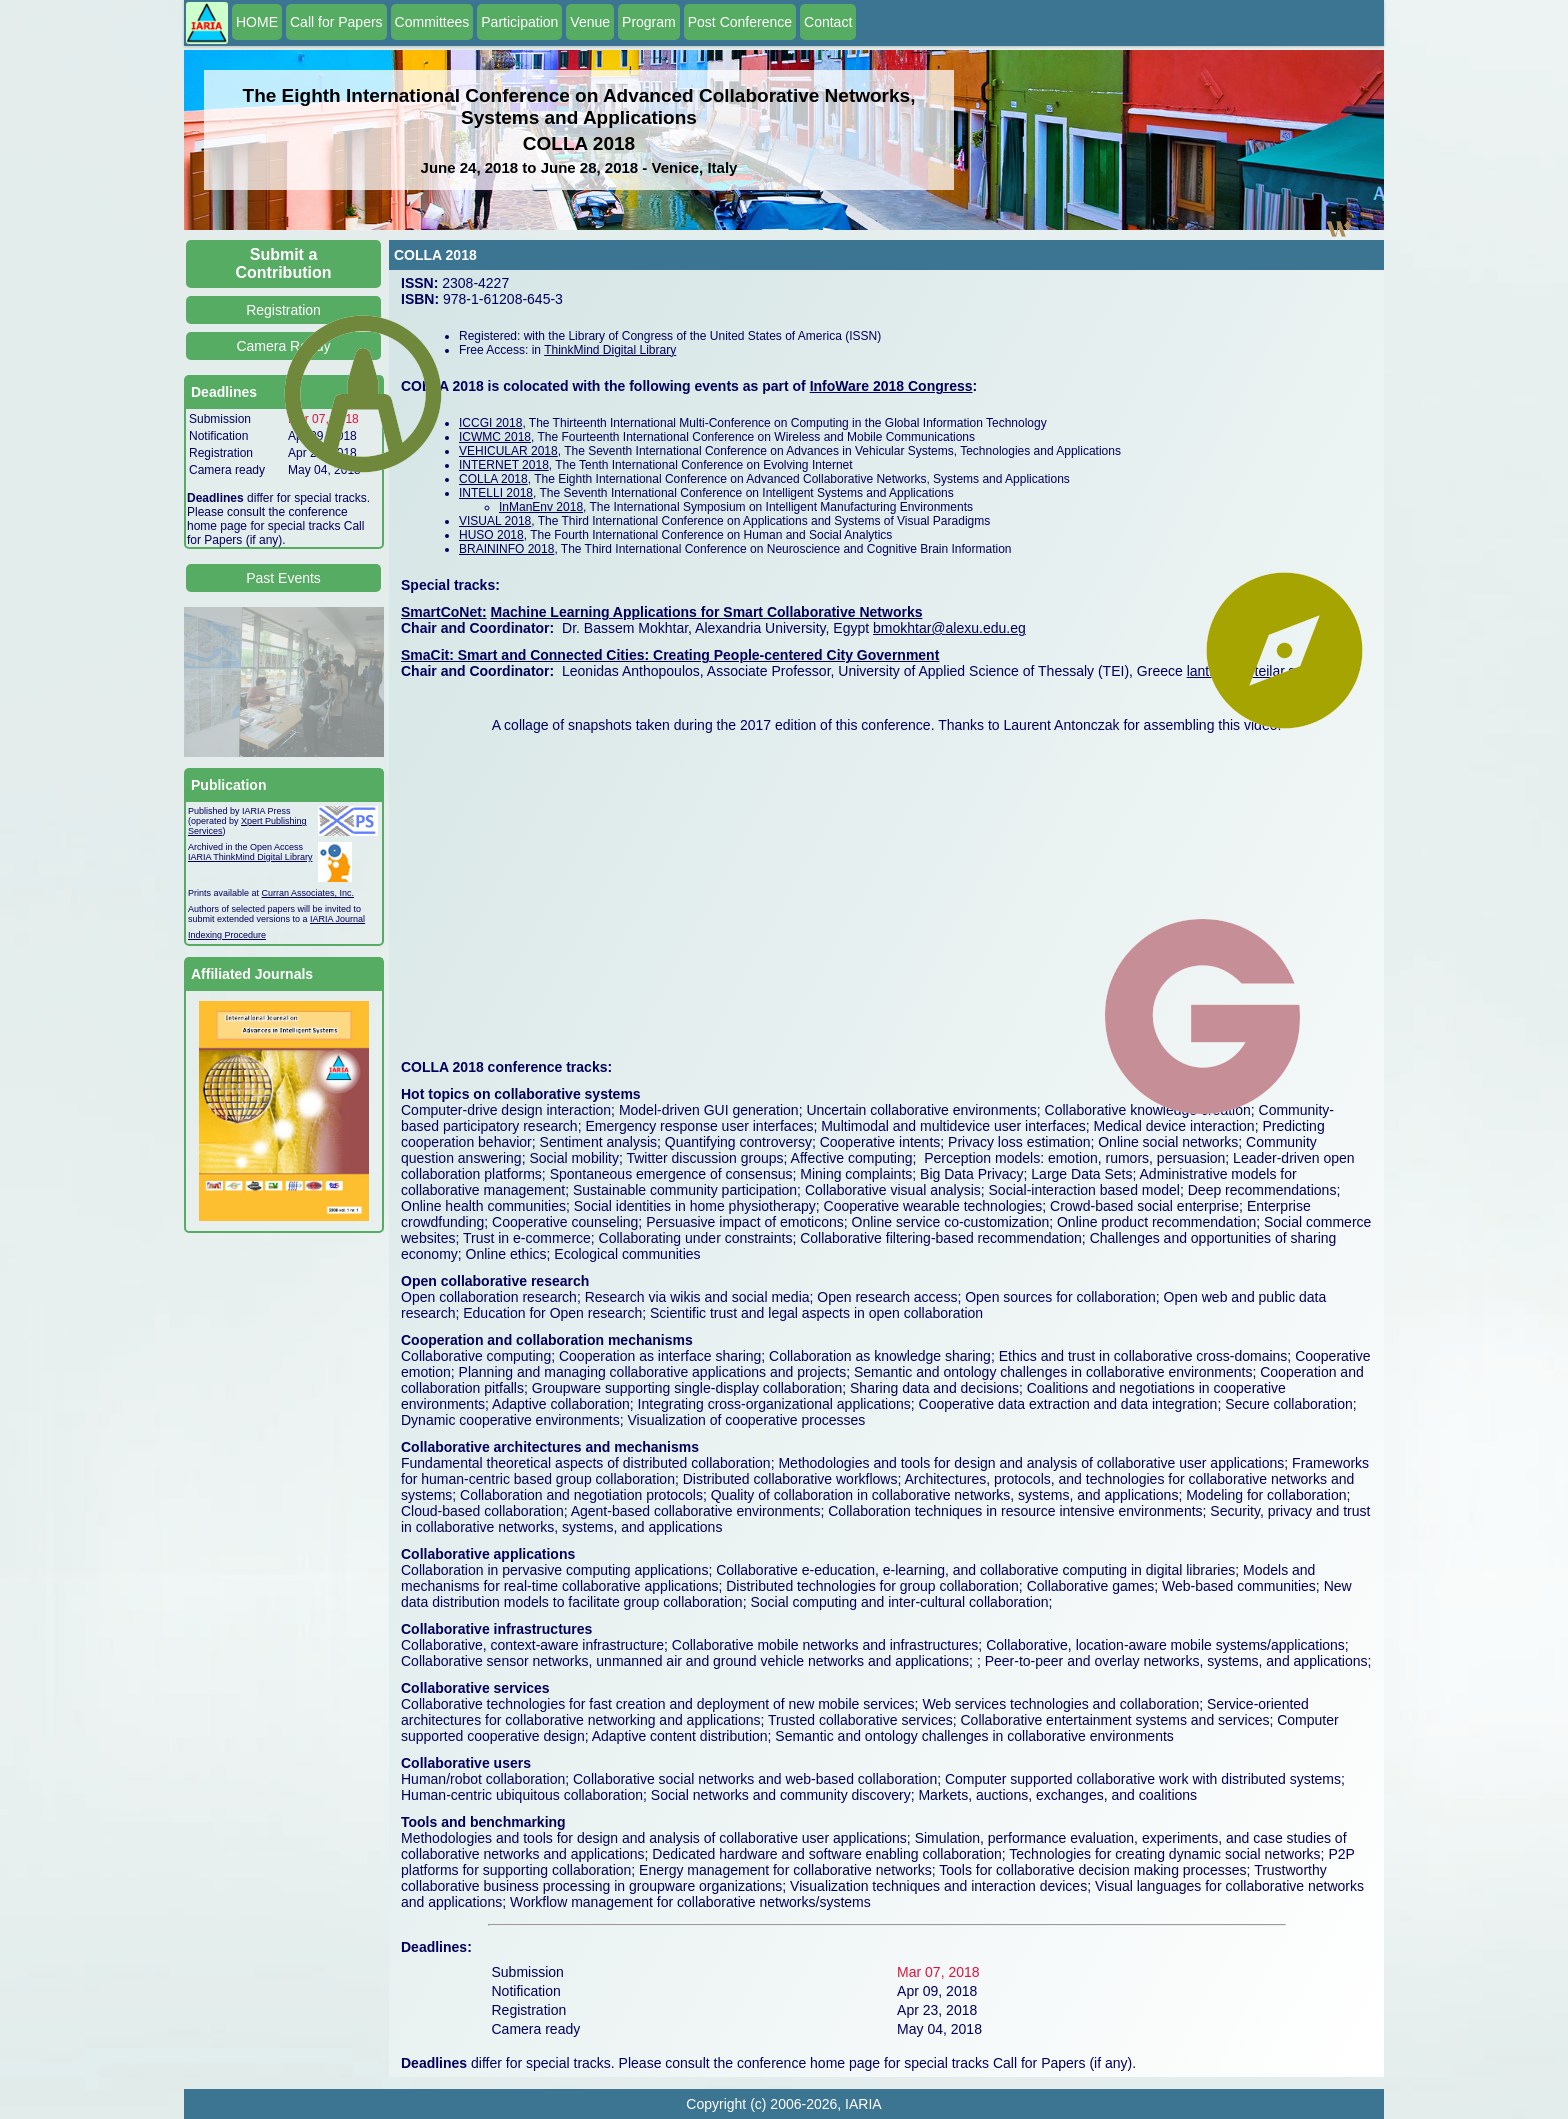 This screenshot has width=1568, height=2119. I want to click on open compass or navigation app, so click(1284, 650).